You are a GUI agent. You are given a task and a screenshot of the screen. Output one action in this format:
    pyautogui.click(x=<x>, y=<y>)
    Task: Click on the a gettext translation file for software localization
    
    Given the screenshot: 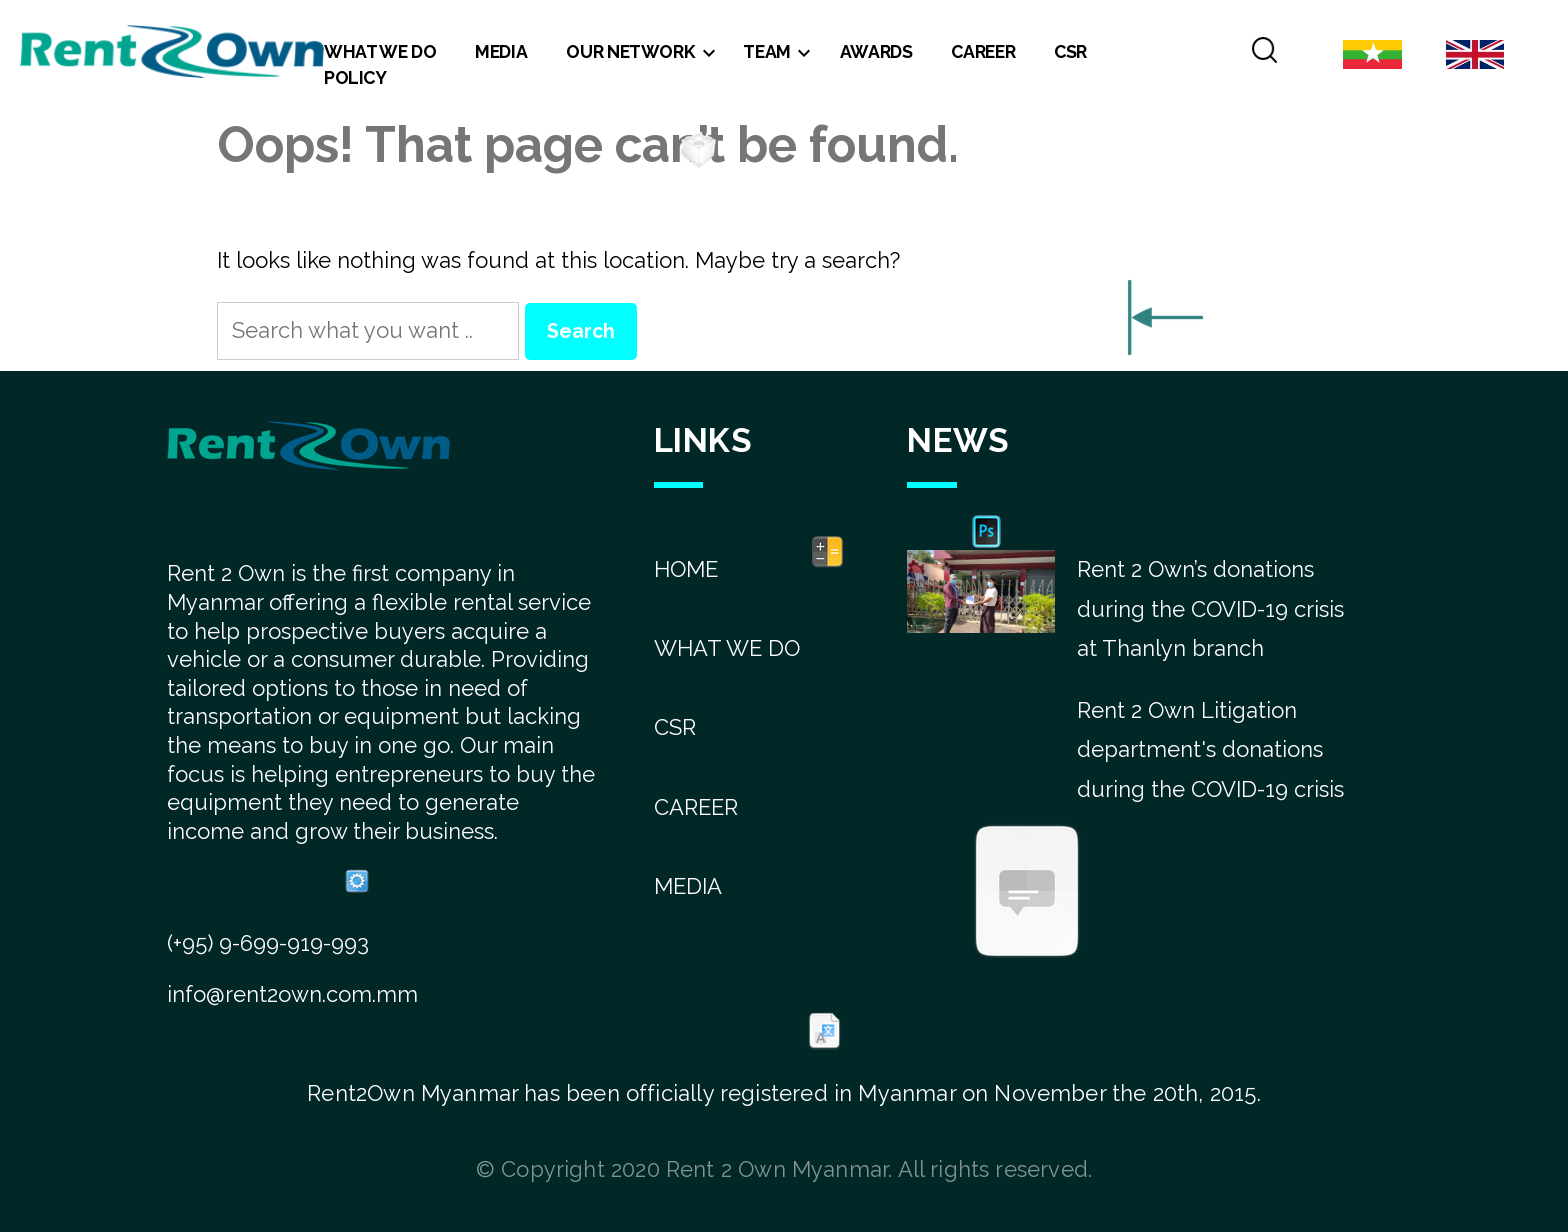 What is the action you would take?
    pyautogui.click(x=824, y=1030)
    